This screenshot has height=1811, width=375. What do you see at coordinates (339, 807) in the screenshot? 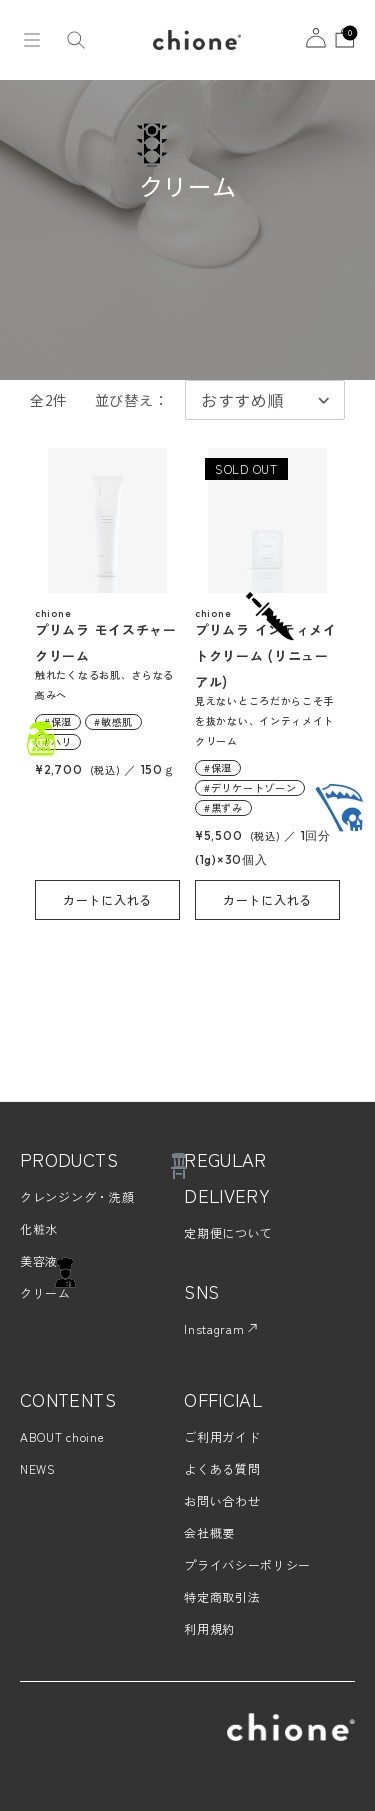
I see `death or game over state indicator` at bounding box center [339, 807].